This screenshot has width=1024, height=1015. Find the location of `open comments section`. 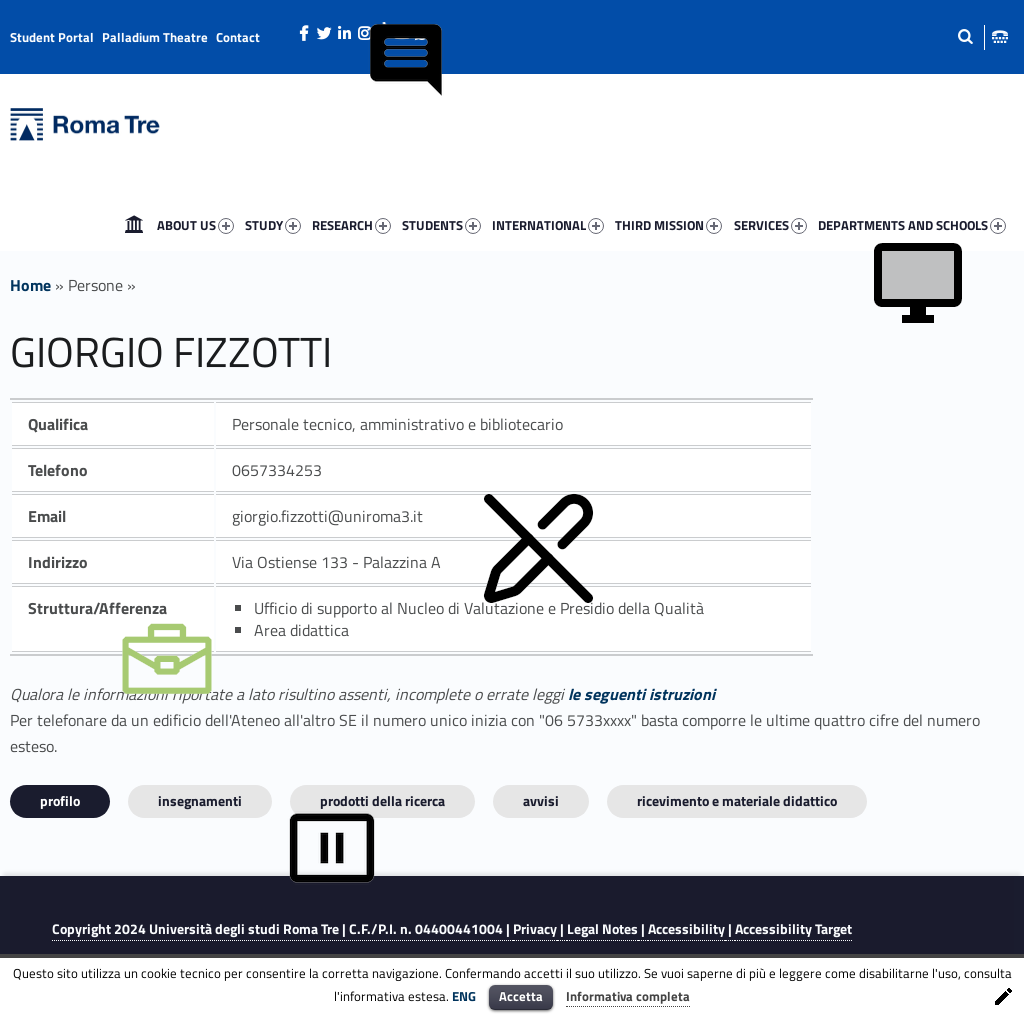

open comments section is located at coordinates (406, 60).